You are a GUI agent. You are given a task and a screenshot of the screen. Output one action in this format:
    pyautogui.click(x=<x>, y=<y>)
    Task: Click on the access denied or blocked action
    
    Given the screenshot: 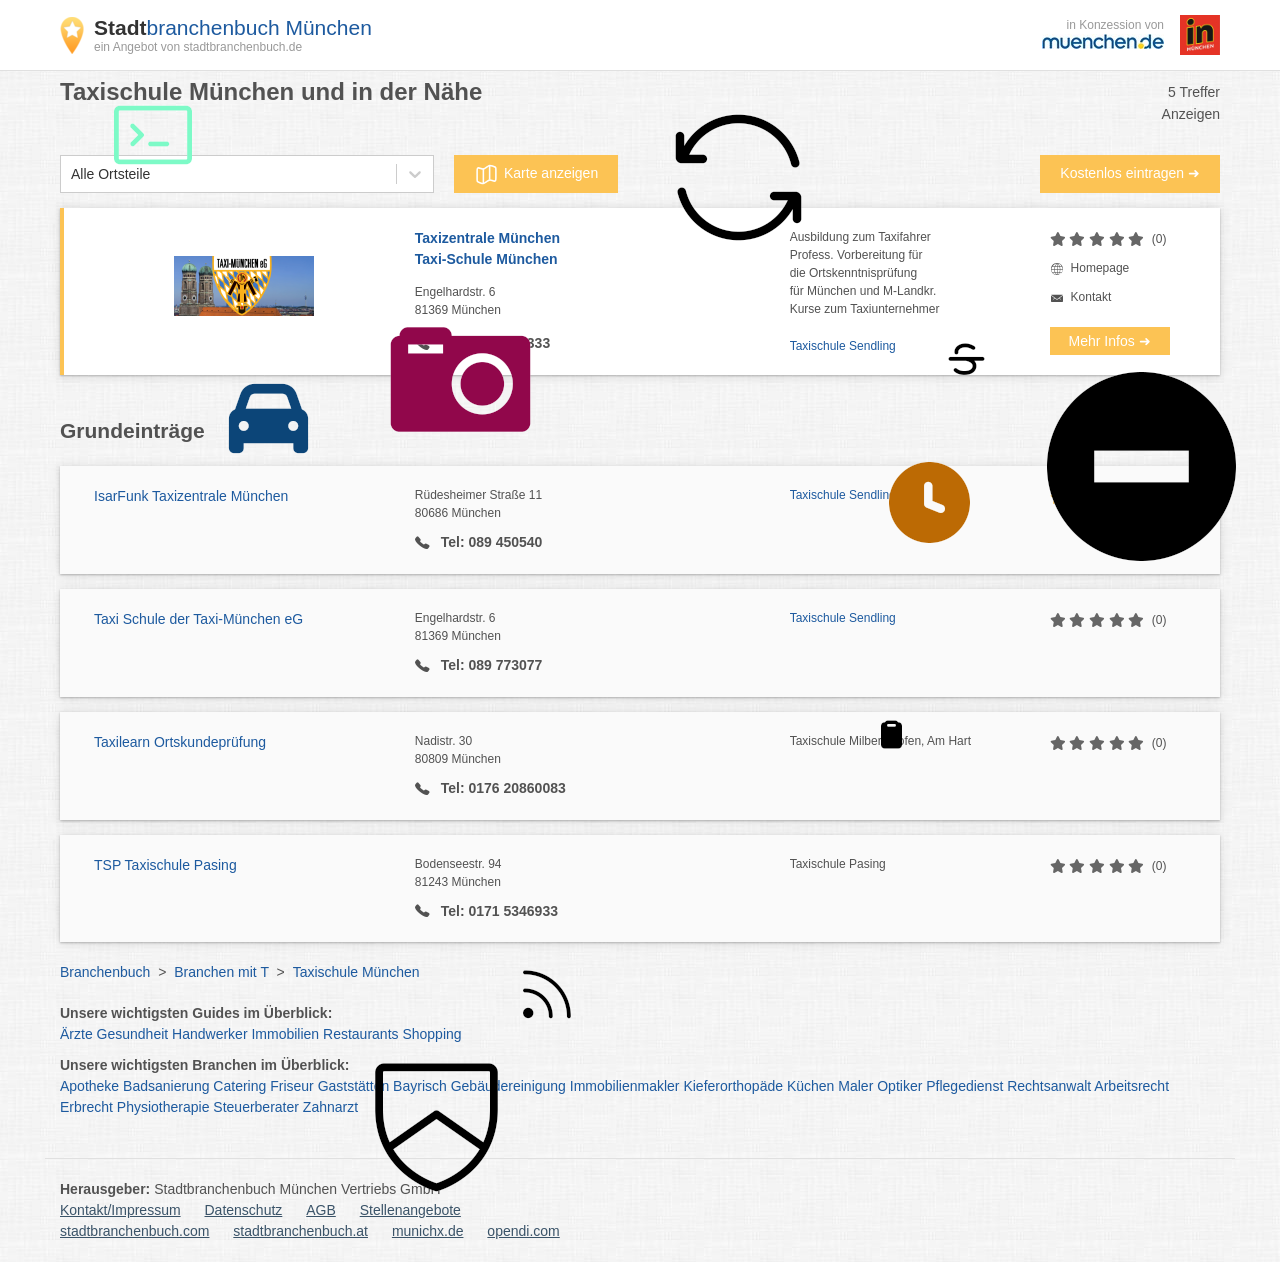 What is the action you would take?
    pyautogui.click(x=1141, y=466)
    